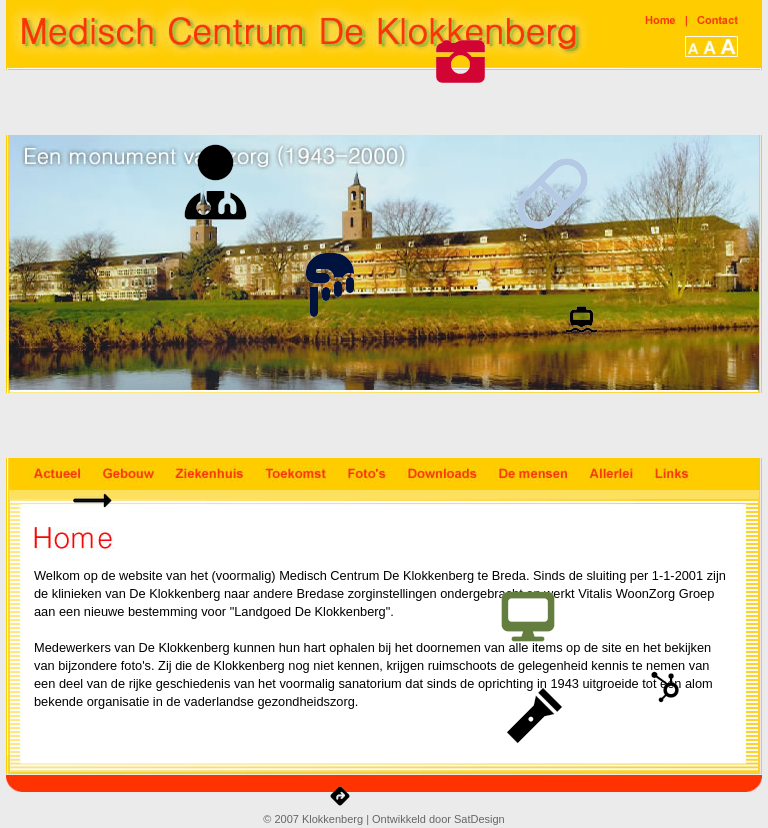  I want to click on access medication reminders or health settings, so click(552, 193).